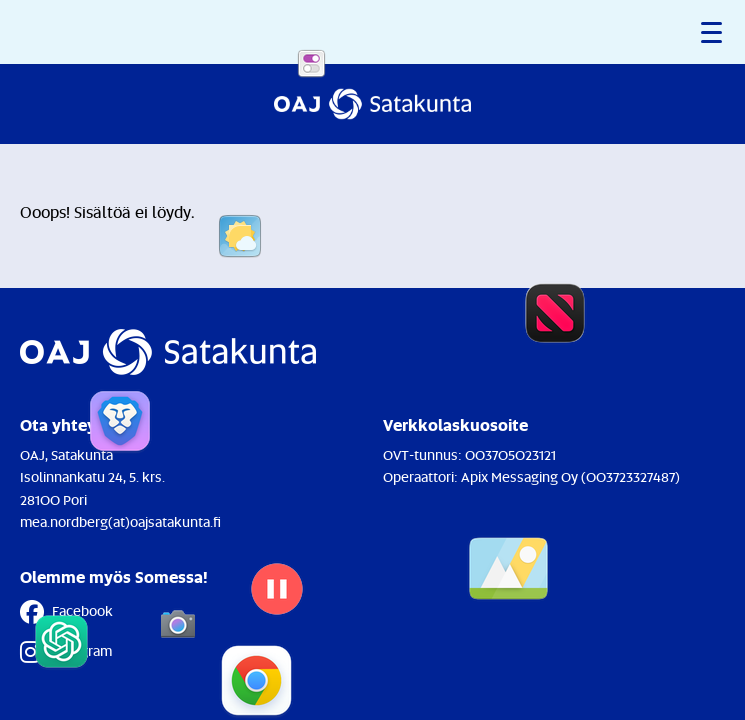  I want to click on open the camera app, so click(178, 624).